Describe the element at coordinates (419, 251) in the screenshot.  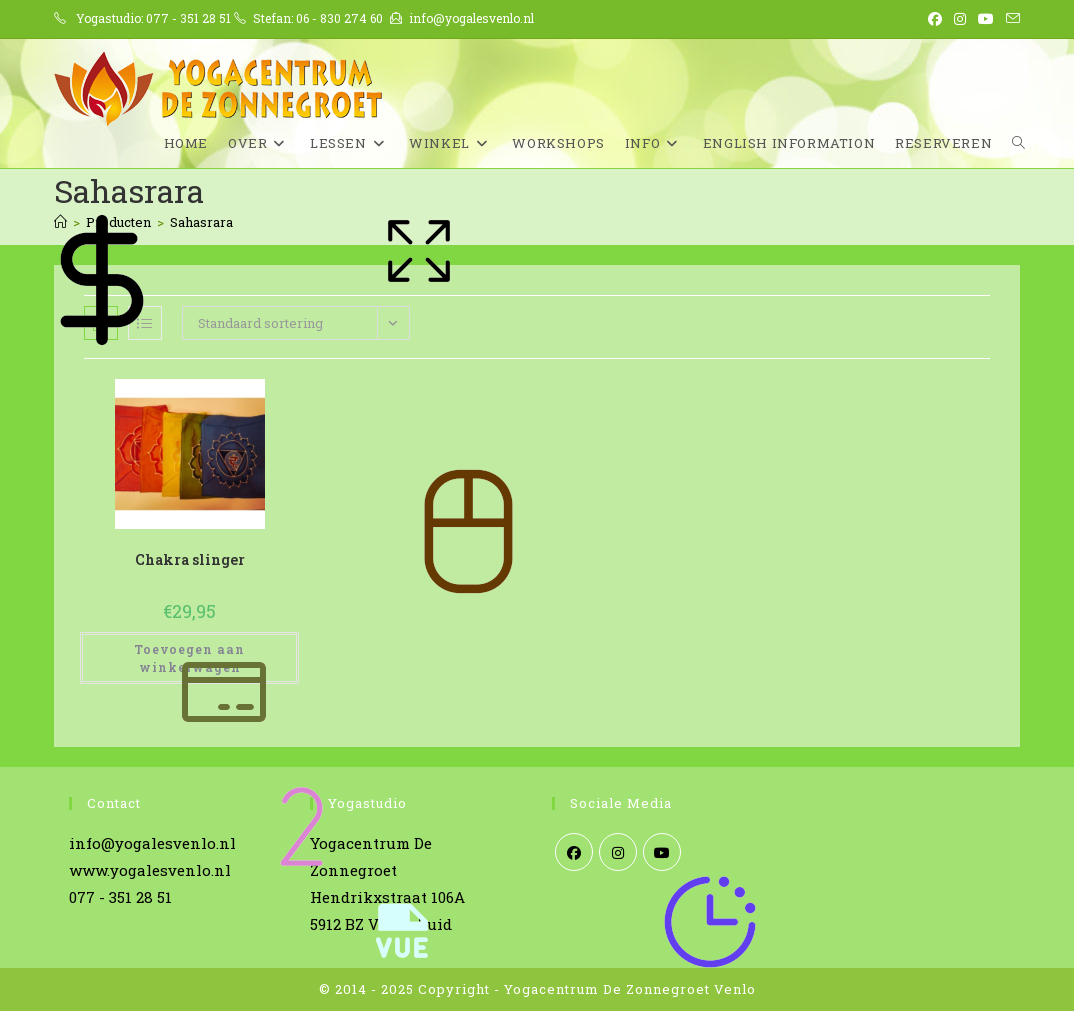
I see `expand to fullscreen mode` at that location.